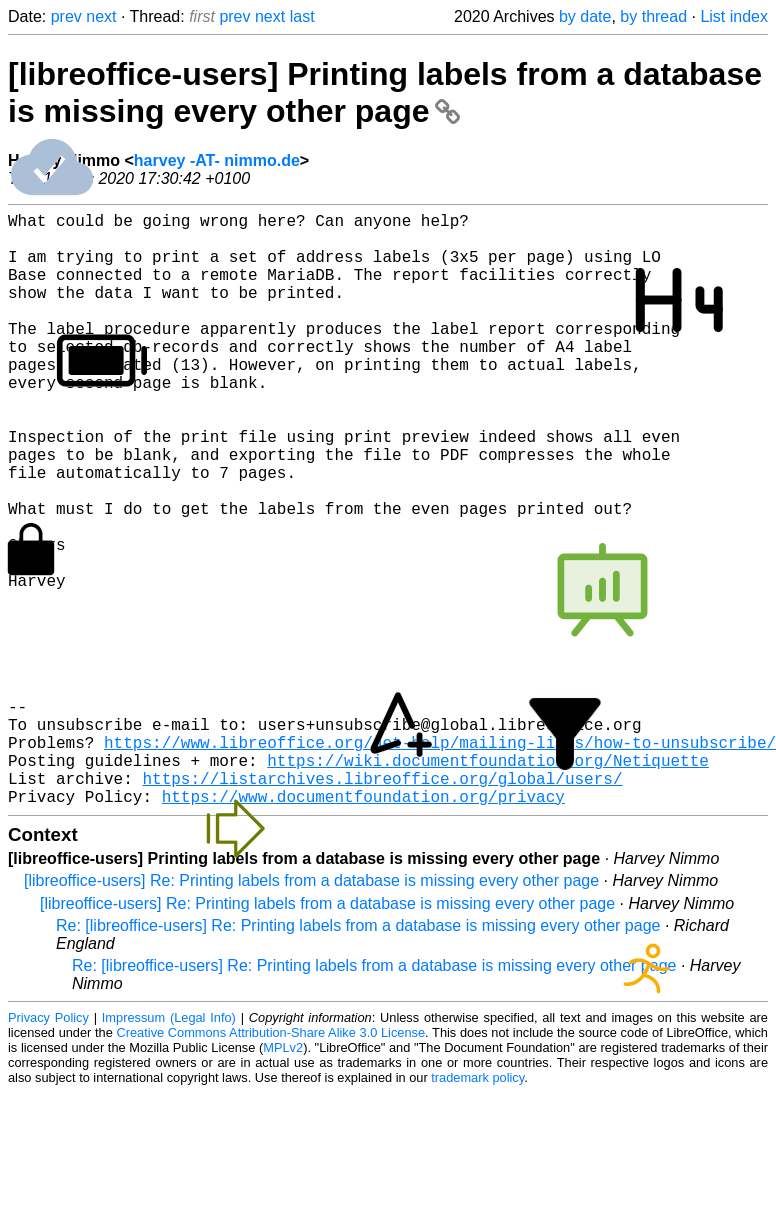 This screenshot has width=776, height=1225. Describe the element at coordinates (602, 591) in the screenshot. I see `view presentation or slideshow` at that location.